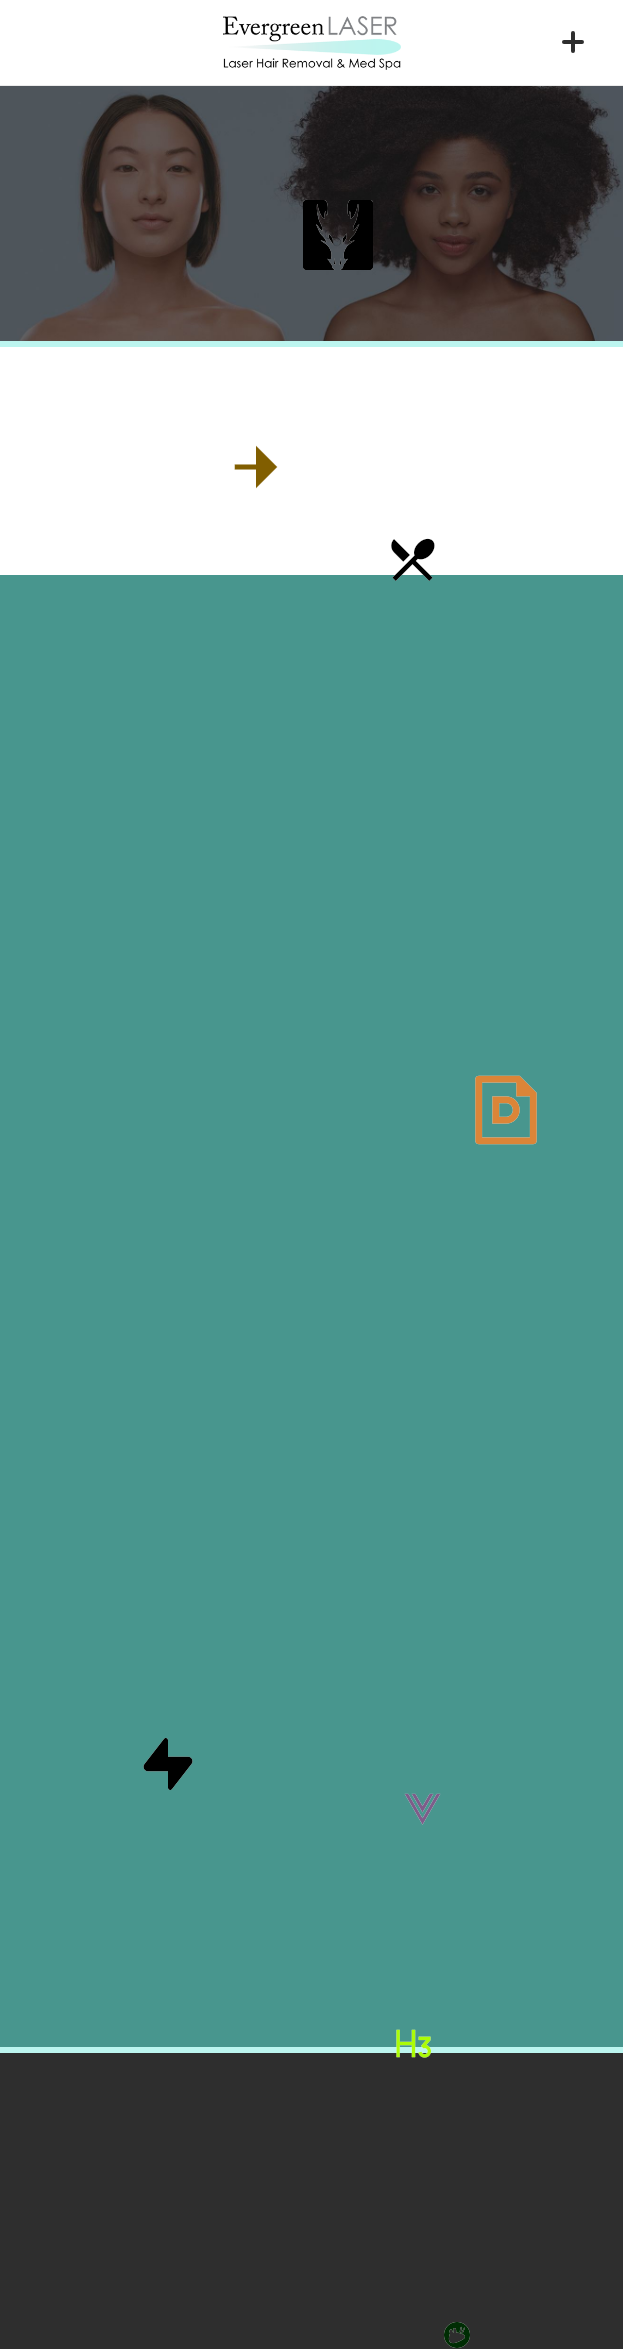  What do you see at coordinates (506, 1110) in the screenshot?
I see `view or open a PDF document` at bounding box center [506, 1110].